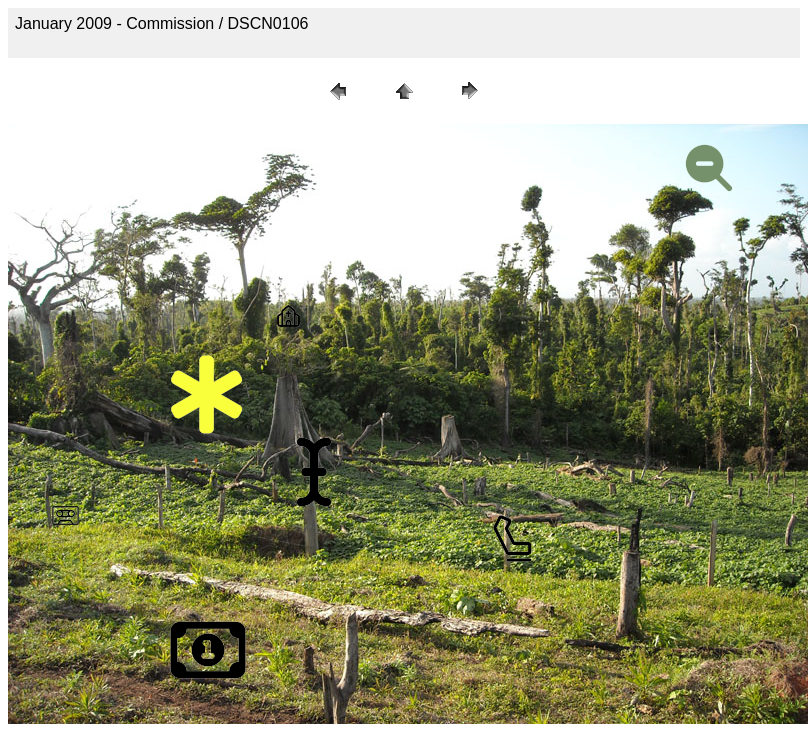  Describe the element at coordinates (709, 168) in the screenshot. I see `zoom out` at that location.